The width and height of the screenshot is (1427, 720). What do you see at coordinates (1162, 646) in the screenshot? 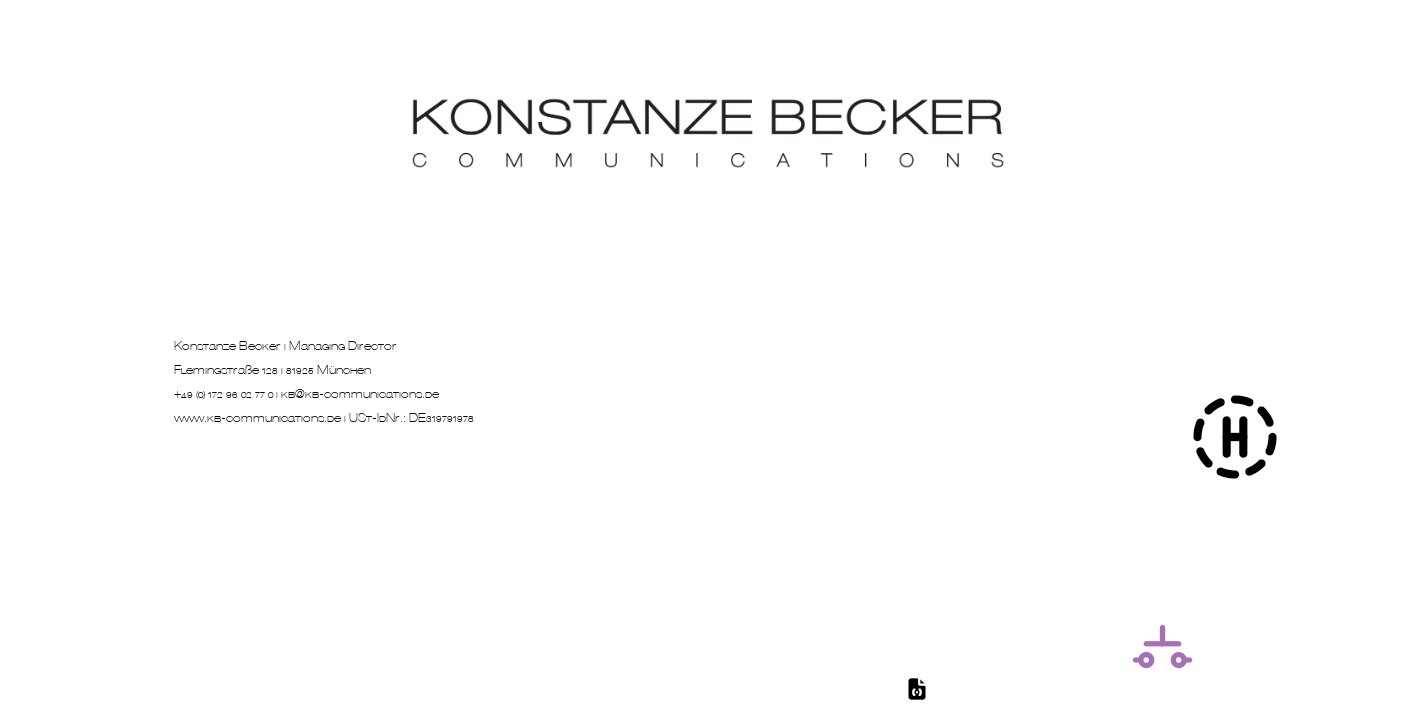
I see `represents a pushbutton component in a circuit diagram` at bounding box center [1162, 646].